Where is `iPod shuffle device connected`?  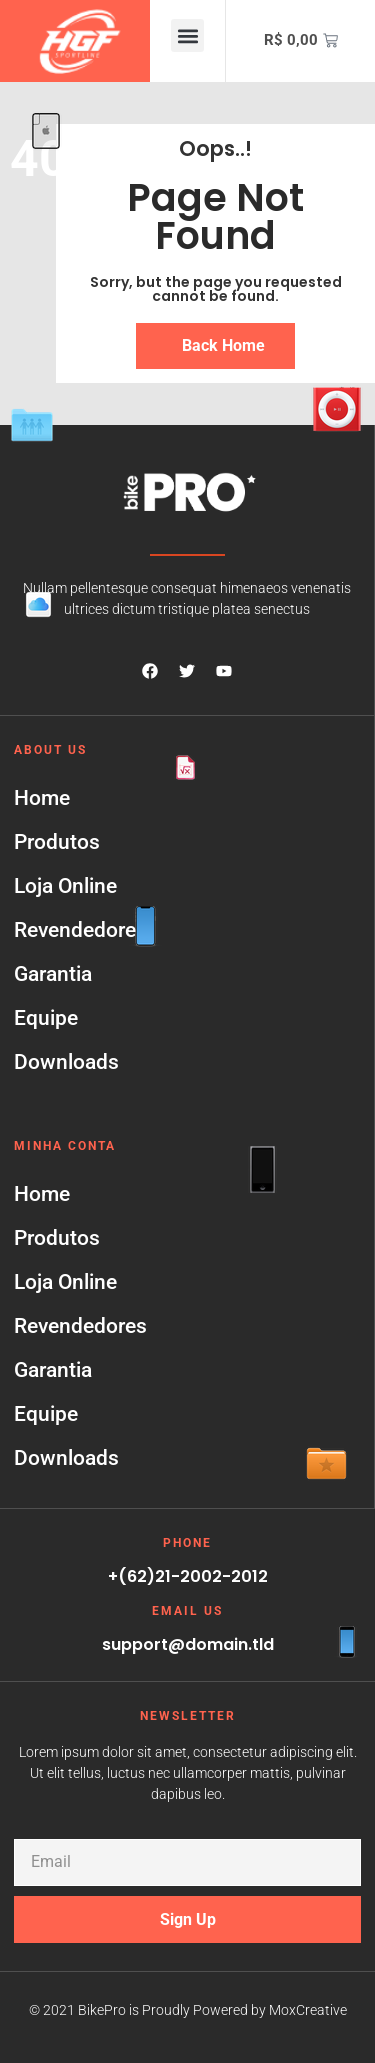
iPod shuffle device connected is located at coordinates (337, 409).